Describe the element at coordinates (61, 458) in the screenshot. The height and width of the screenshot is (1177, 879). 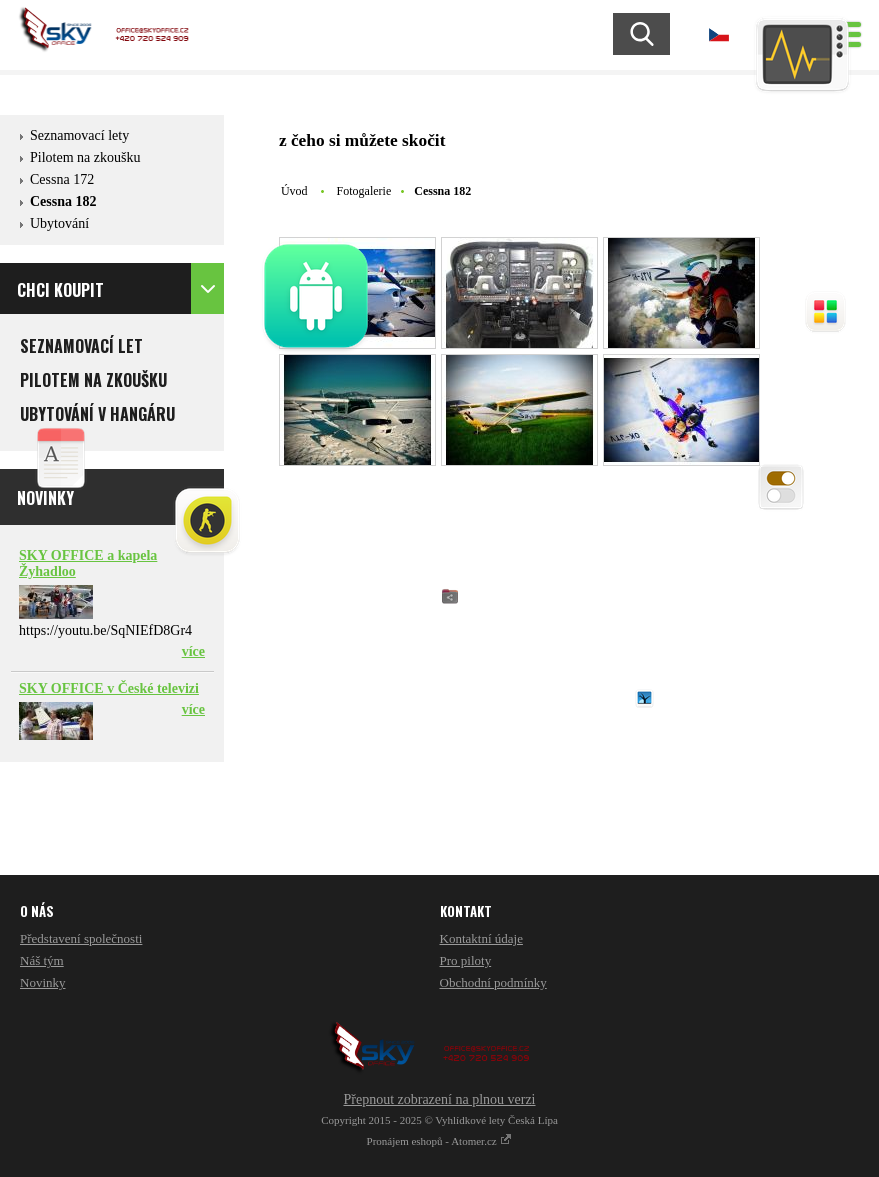
I see `open the gnome books e-reader application` at that location.